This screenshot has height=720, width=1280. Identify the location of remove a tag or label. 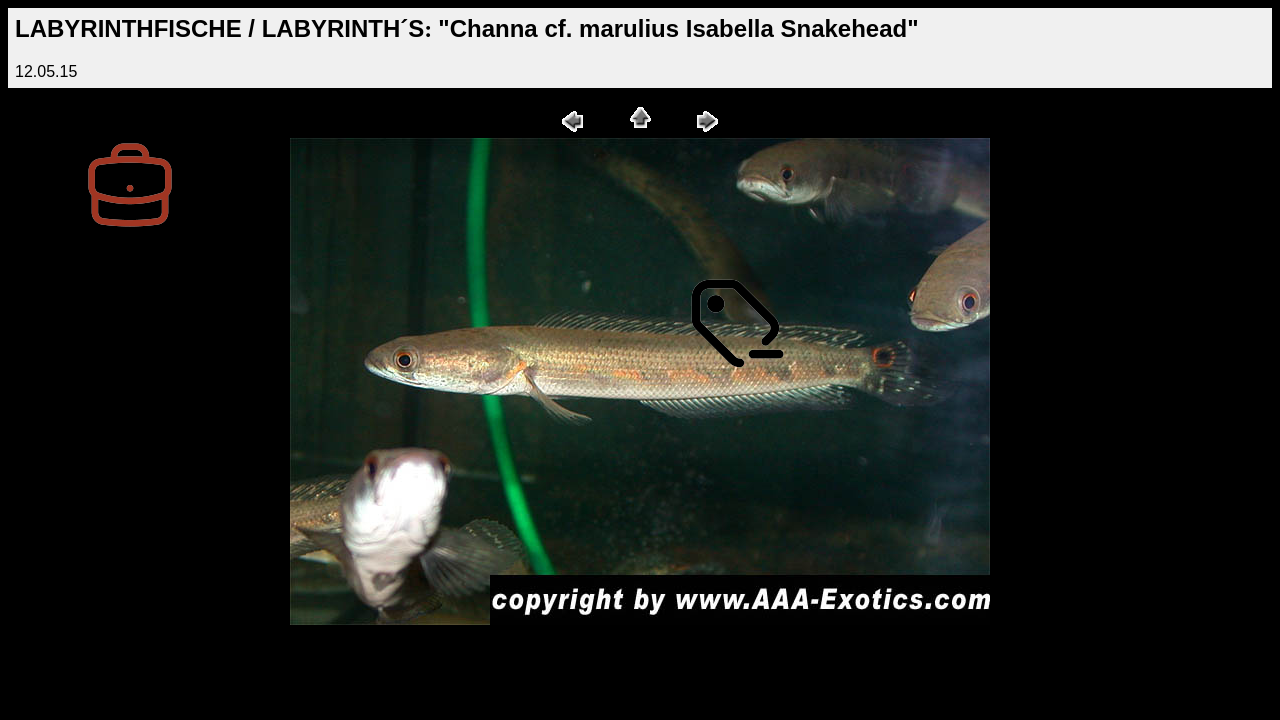
(735, 323).